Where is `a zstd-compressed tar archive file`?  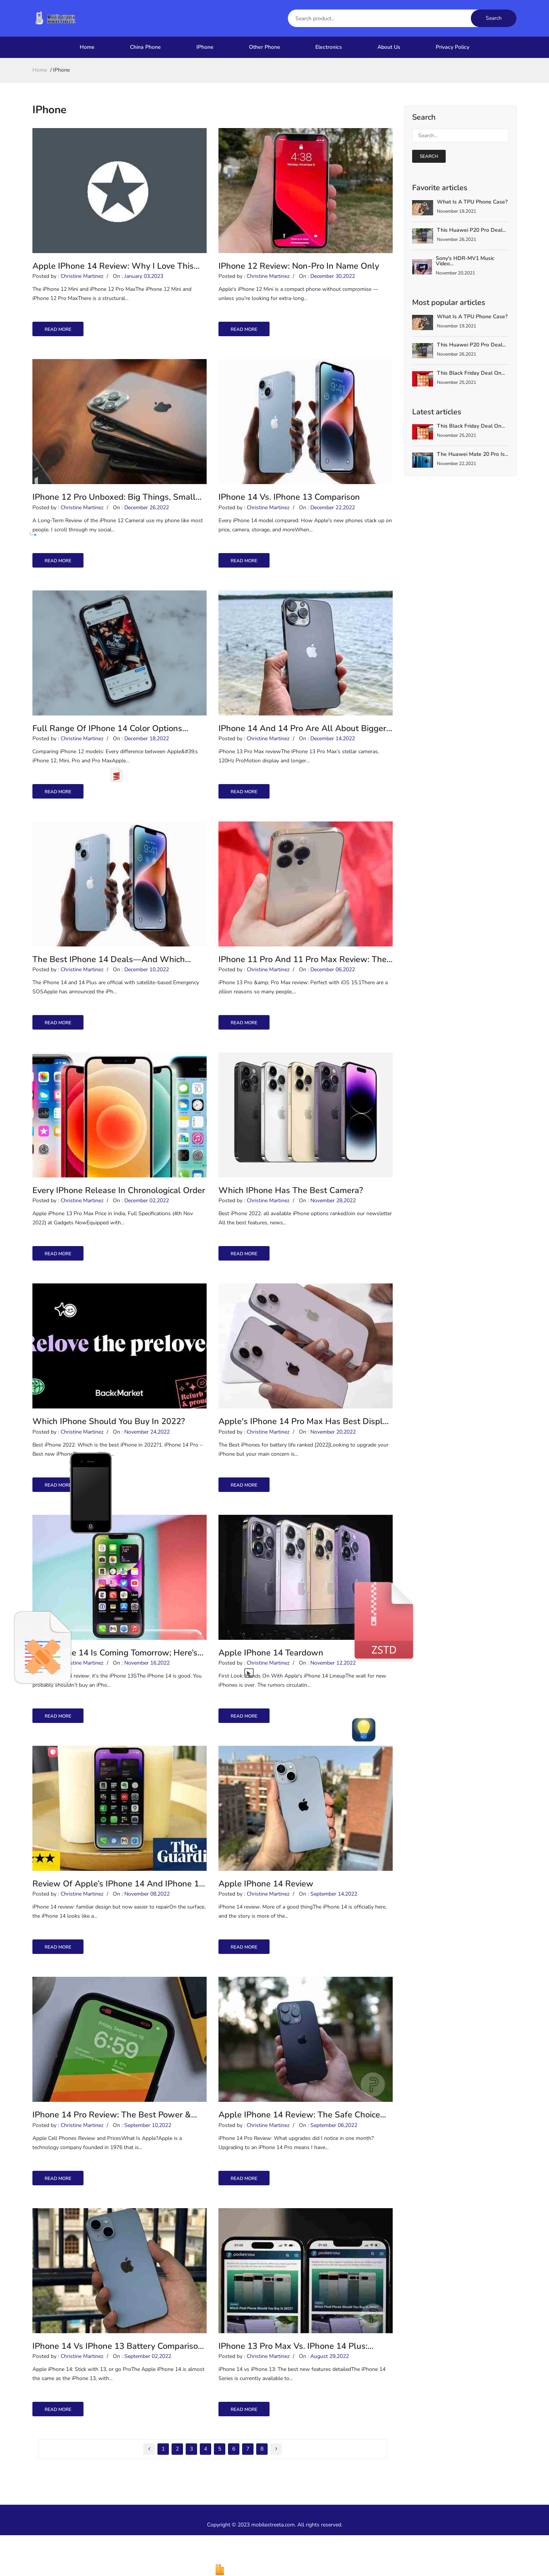 a zstd-compressed tar archive file is located at coordinates (384, 1622).